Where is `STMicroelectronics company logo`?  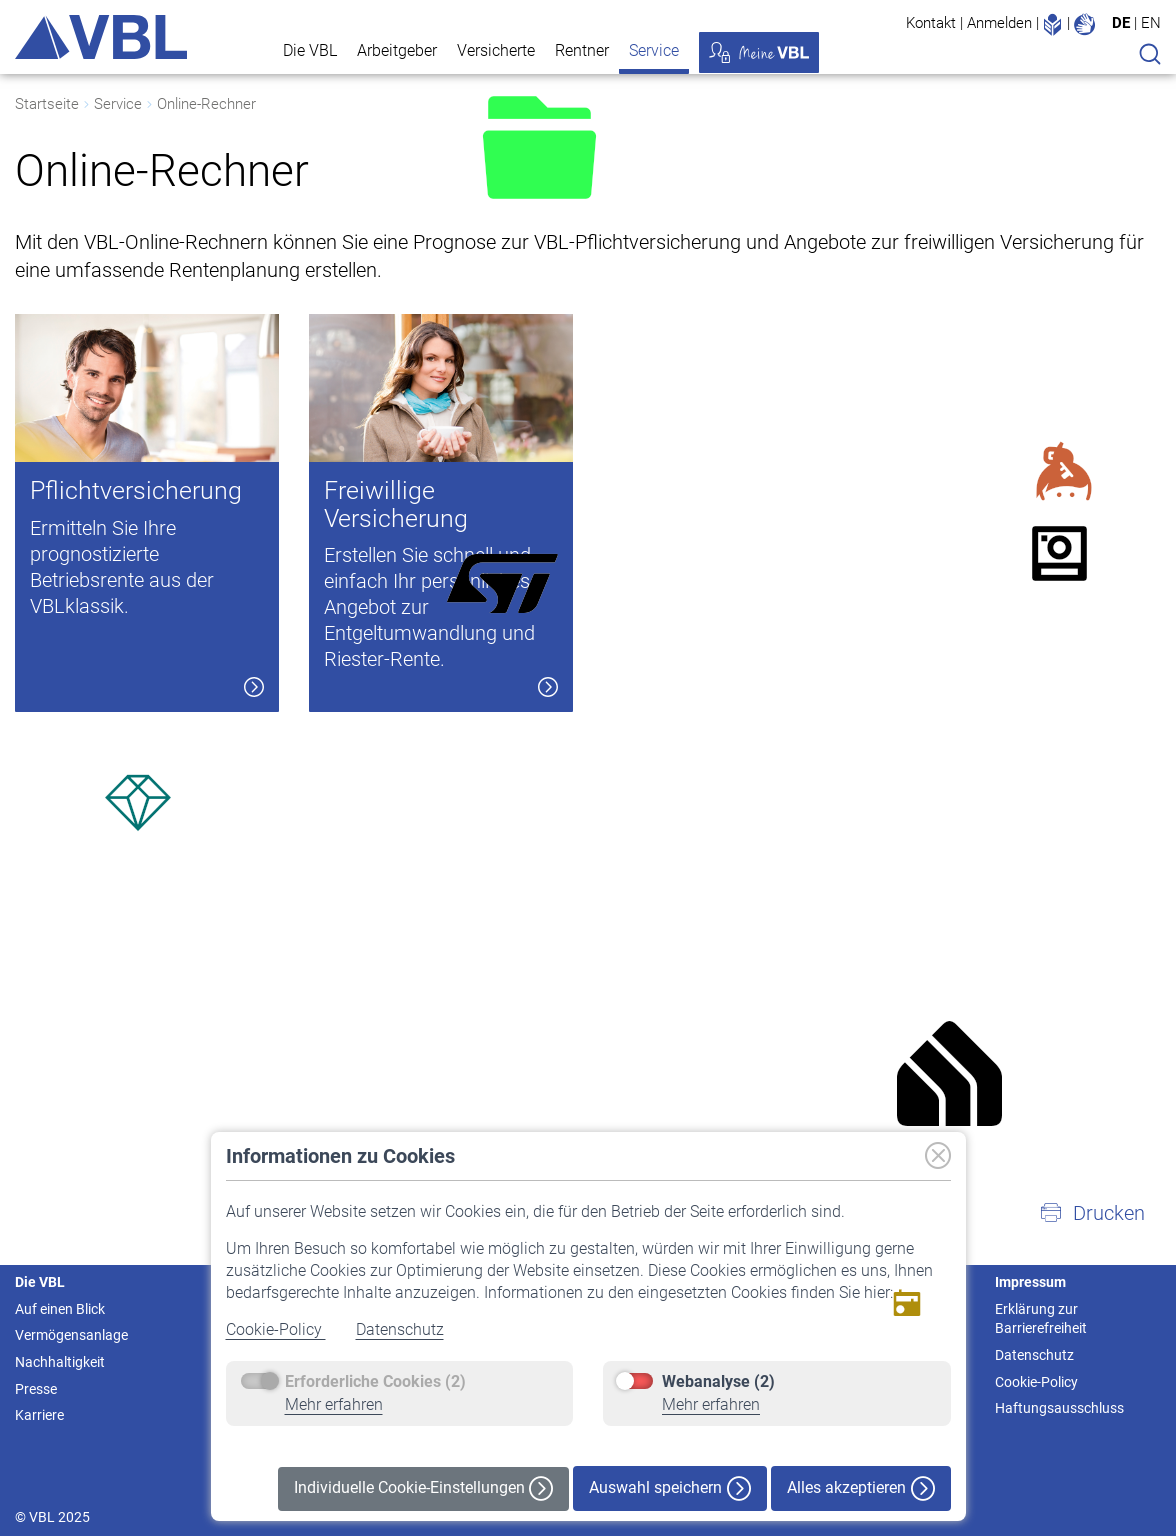
STMicroelectronics company logo is located at coordinates (502, 583).